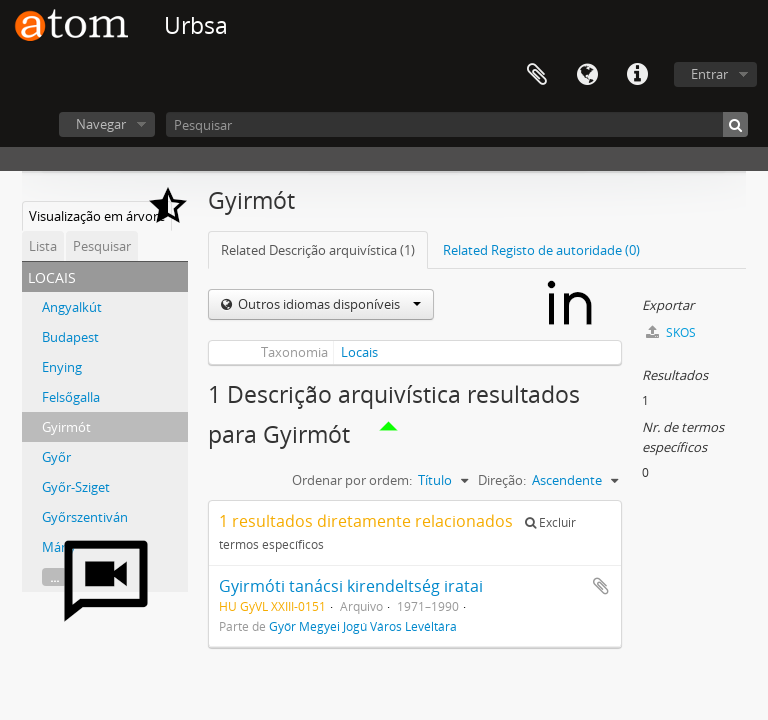  I want to click on start a video chat conversation, so click(106, 578).